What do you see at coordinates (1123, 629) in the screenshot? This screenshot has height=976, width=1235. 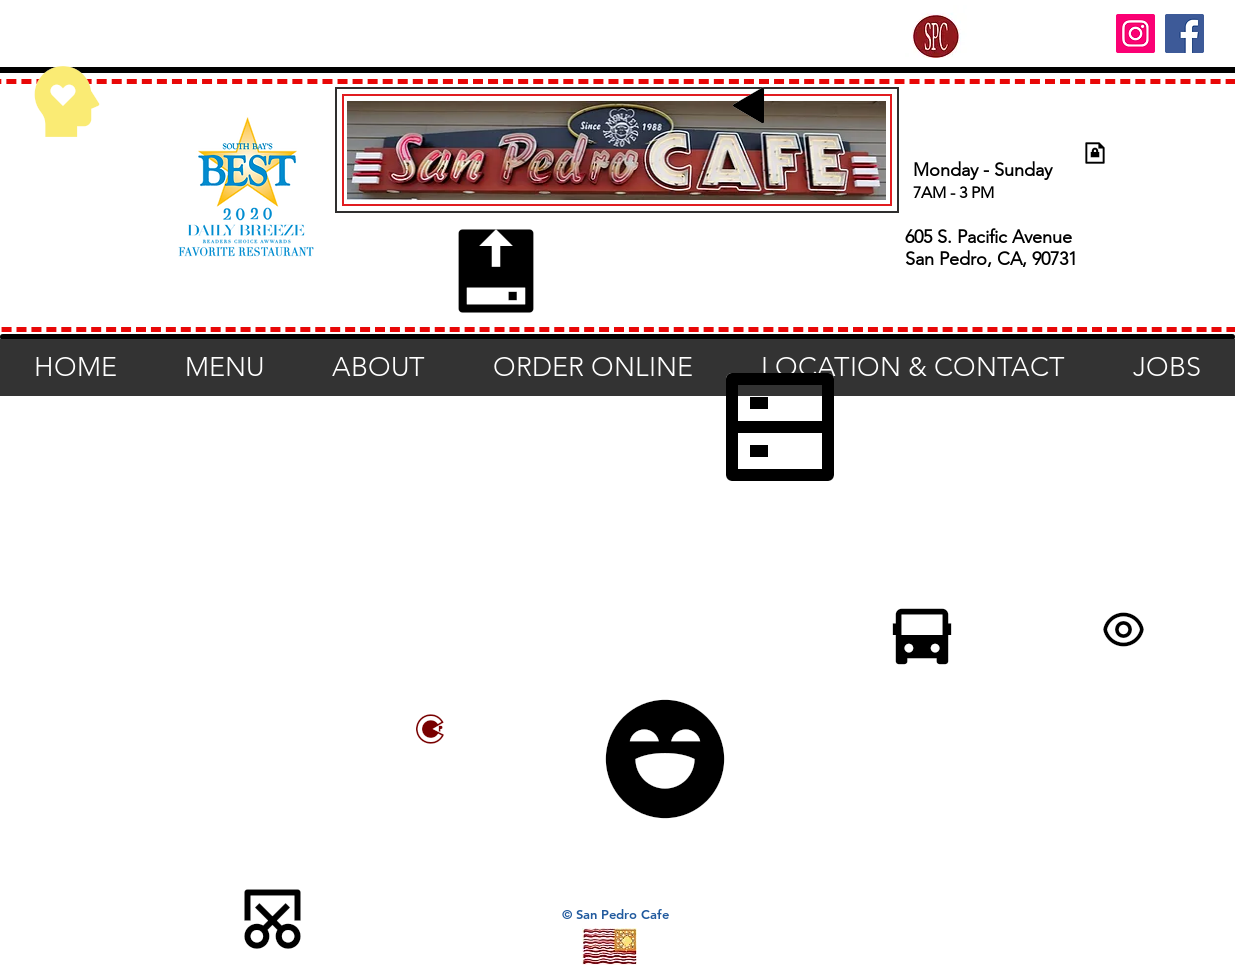 I see `view or preview content` at bounding box center [1123, 629].